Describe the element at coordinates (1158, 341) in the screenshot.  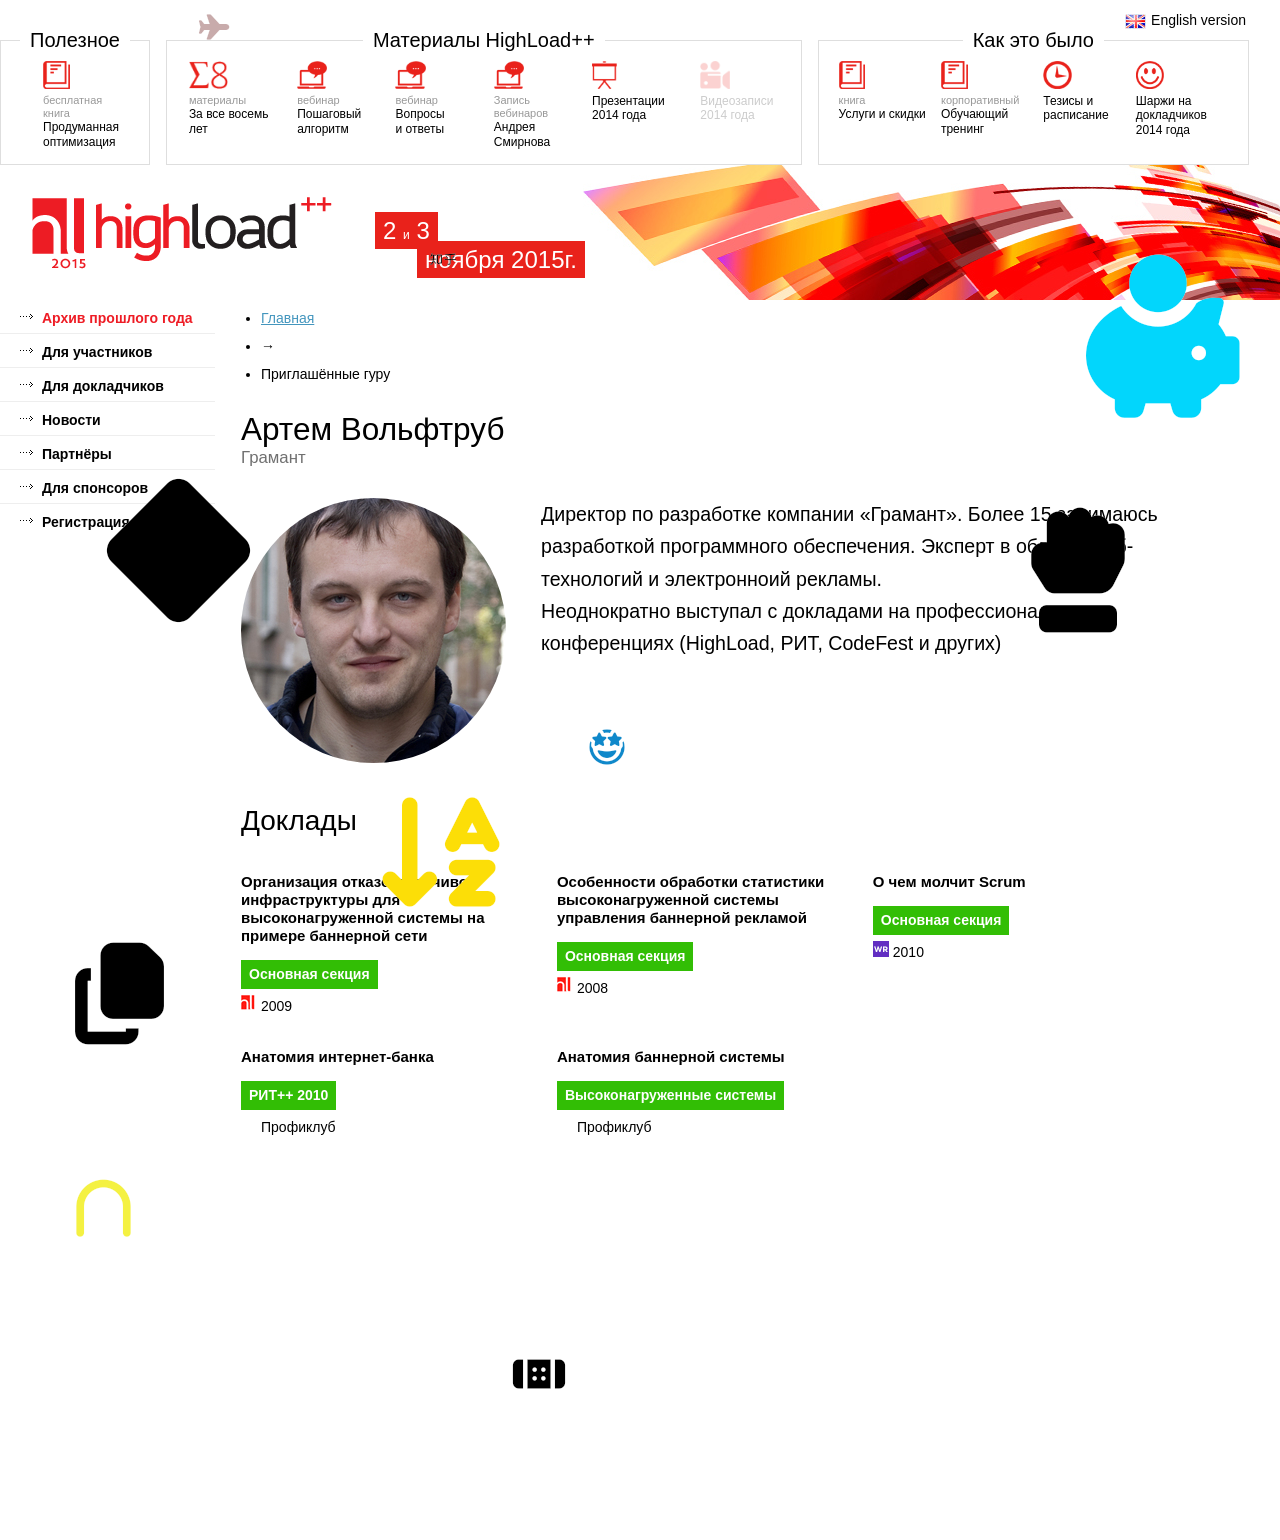
I see `access savings or budget features` at that location.